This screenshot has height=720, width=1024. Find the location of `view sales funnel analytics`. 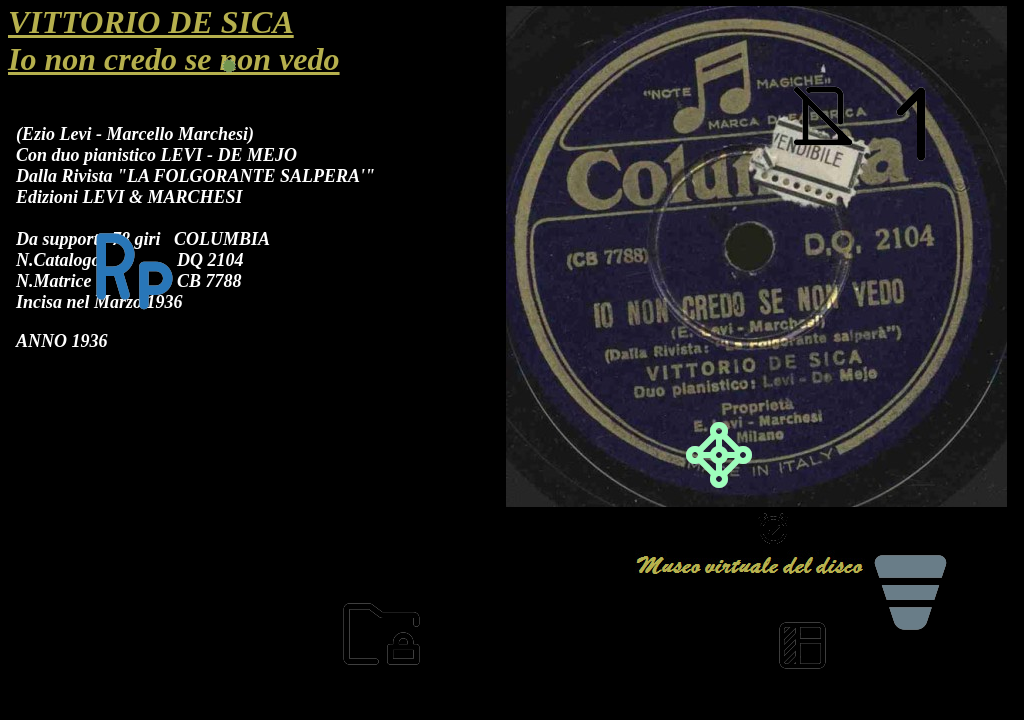

view sales funnel analytics is located at coordinates (910, 592).